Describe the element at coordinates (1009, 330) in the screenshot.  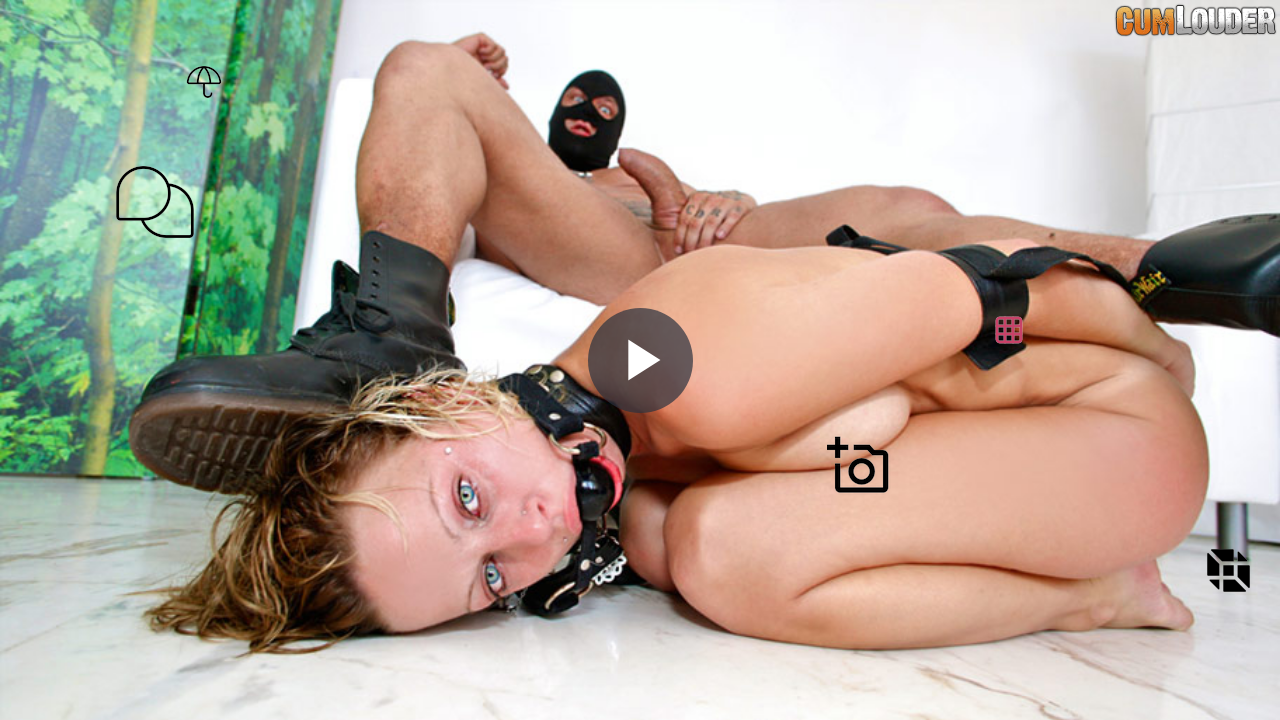
I see `switch to grid view layout` at that location.